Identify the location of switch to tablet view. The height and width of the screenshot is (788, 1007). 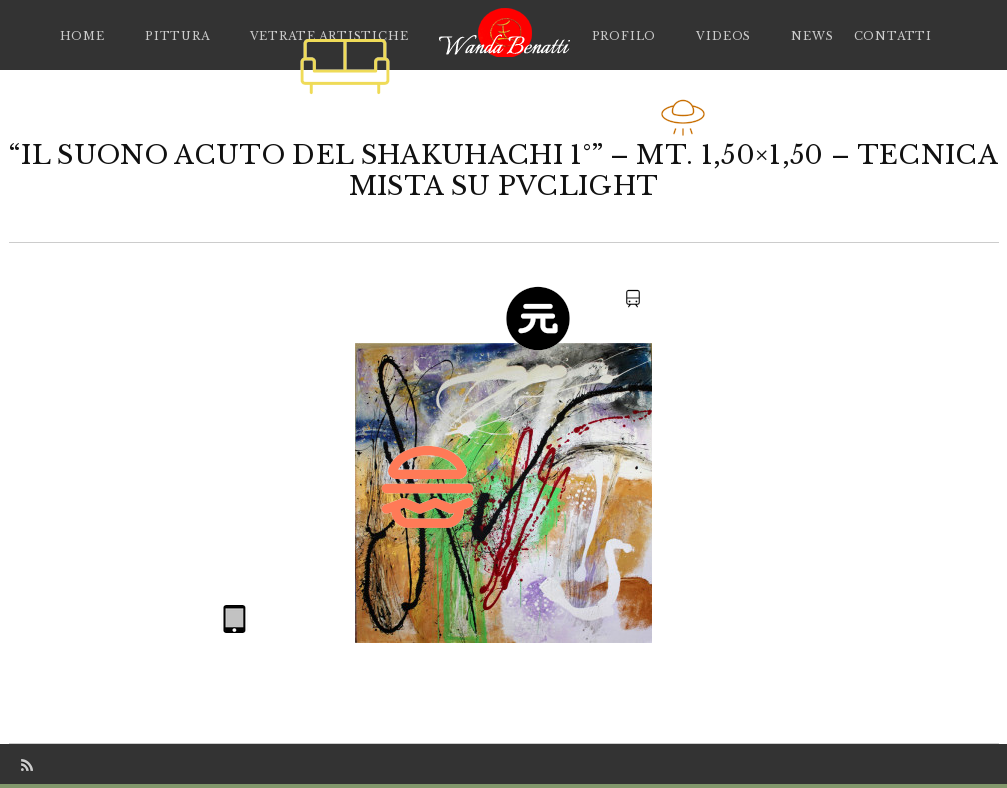
(235, 619).